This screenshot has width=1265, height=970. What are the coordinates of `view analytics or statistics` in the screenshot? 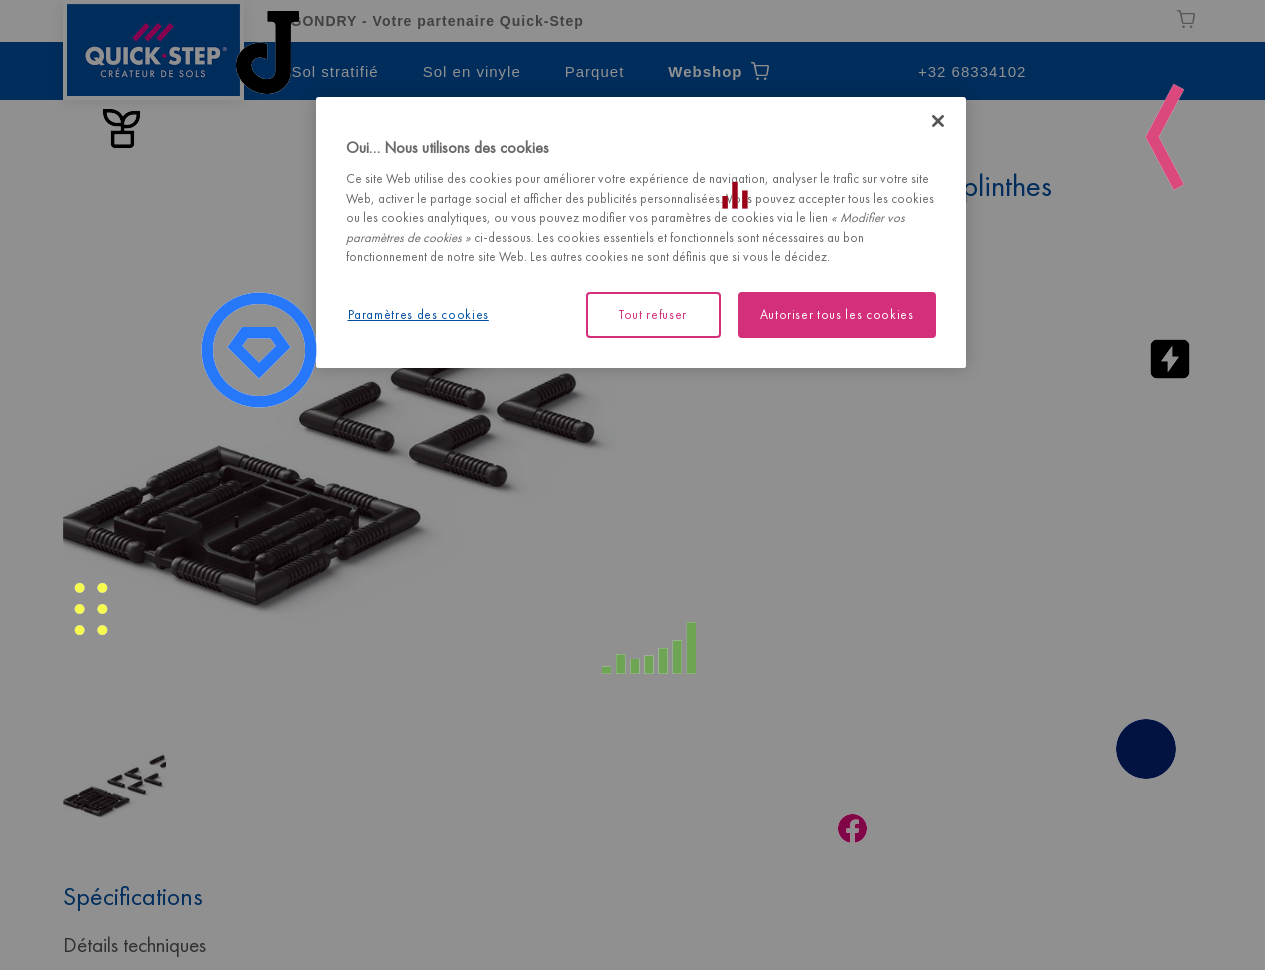 It's located at (735, 196).